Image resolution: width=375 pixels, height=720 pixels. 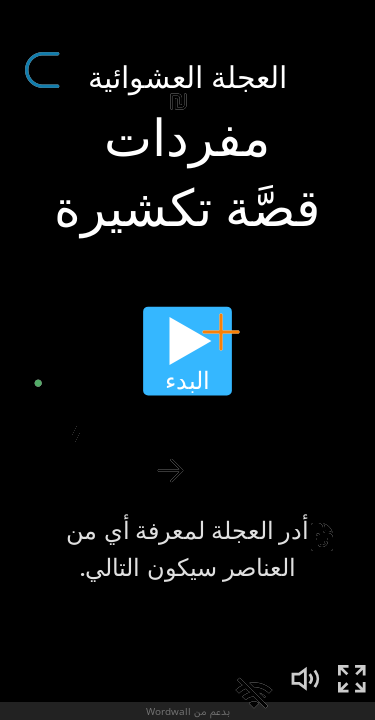 What do you see at coordinates (38, 383) in the screenshot?
I see `indicates an unread notification or new item` at bounding box center [38, 383].